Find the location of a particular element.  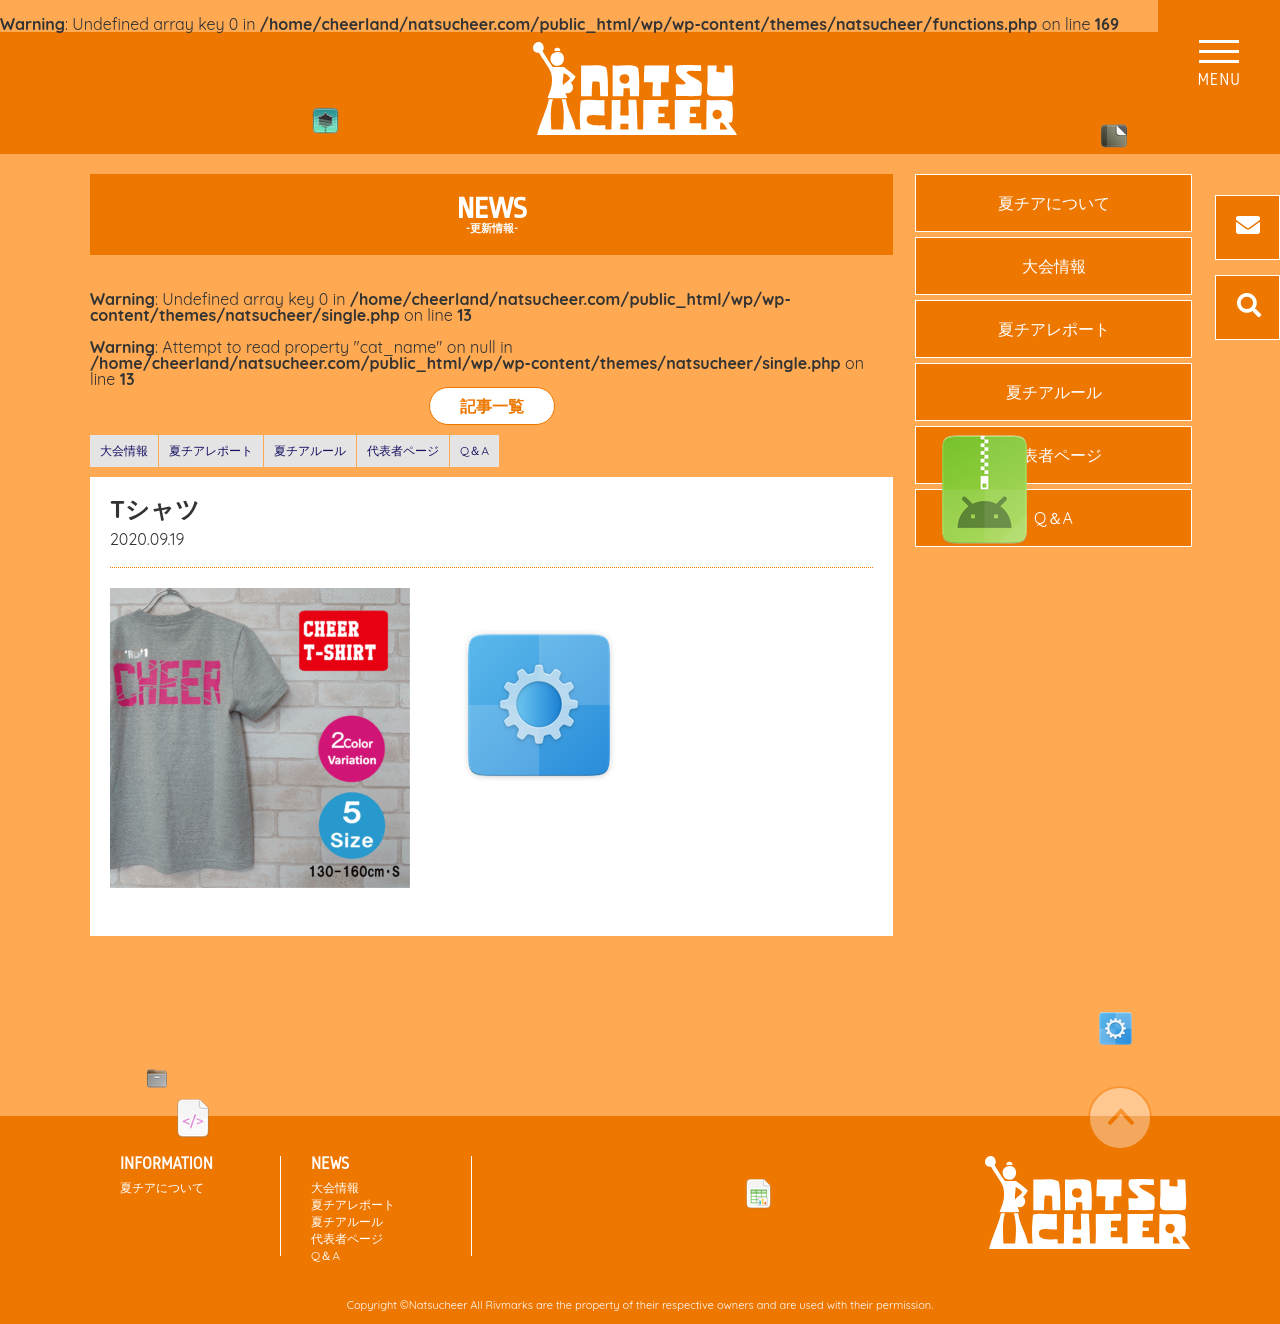

an xml file type indicator is located at coordinates (193, 1118).